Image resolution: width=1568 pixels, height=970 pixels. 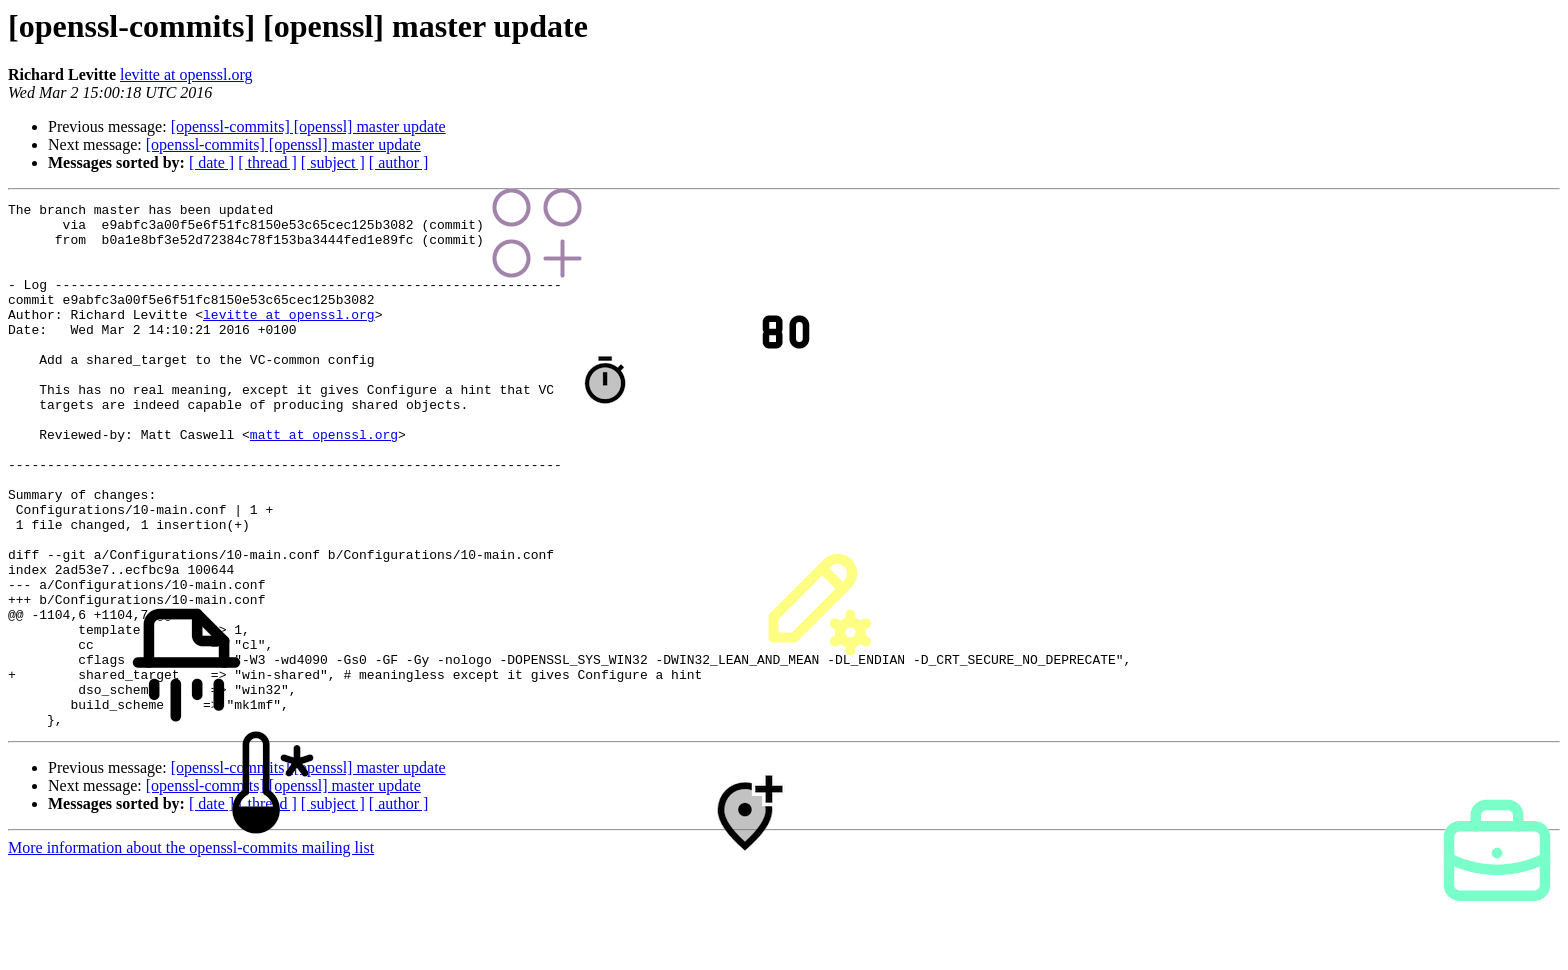 What do you see at coordinates (259, 782) in the screenshot?
I see `indicates low temperature or cold conditions` at bounding box center [259, 782].